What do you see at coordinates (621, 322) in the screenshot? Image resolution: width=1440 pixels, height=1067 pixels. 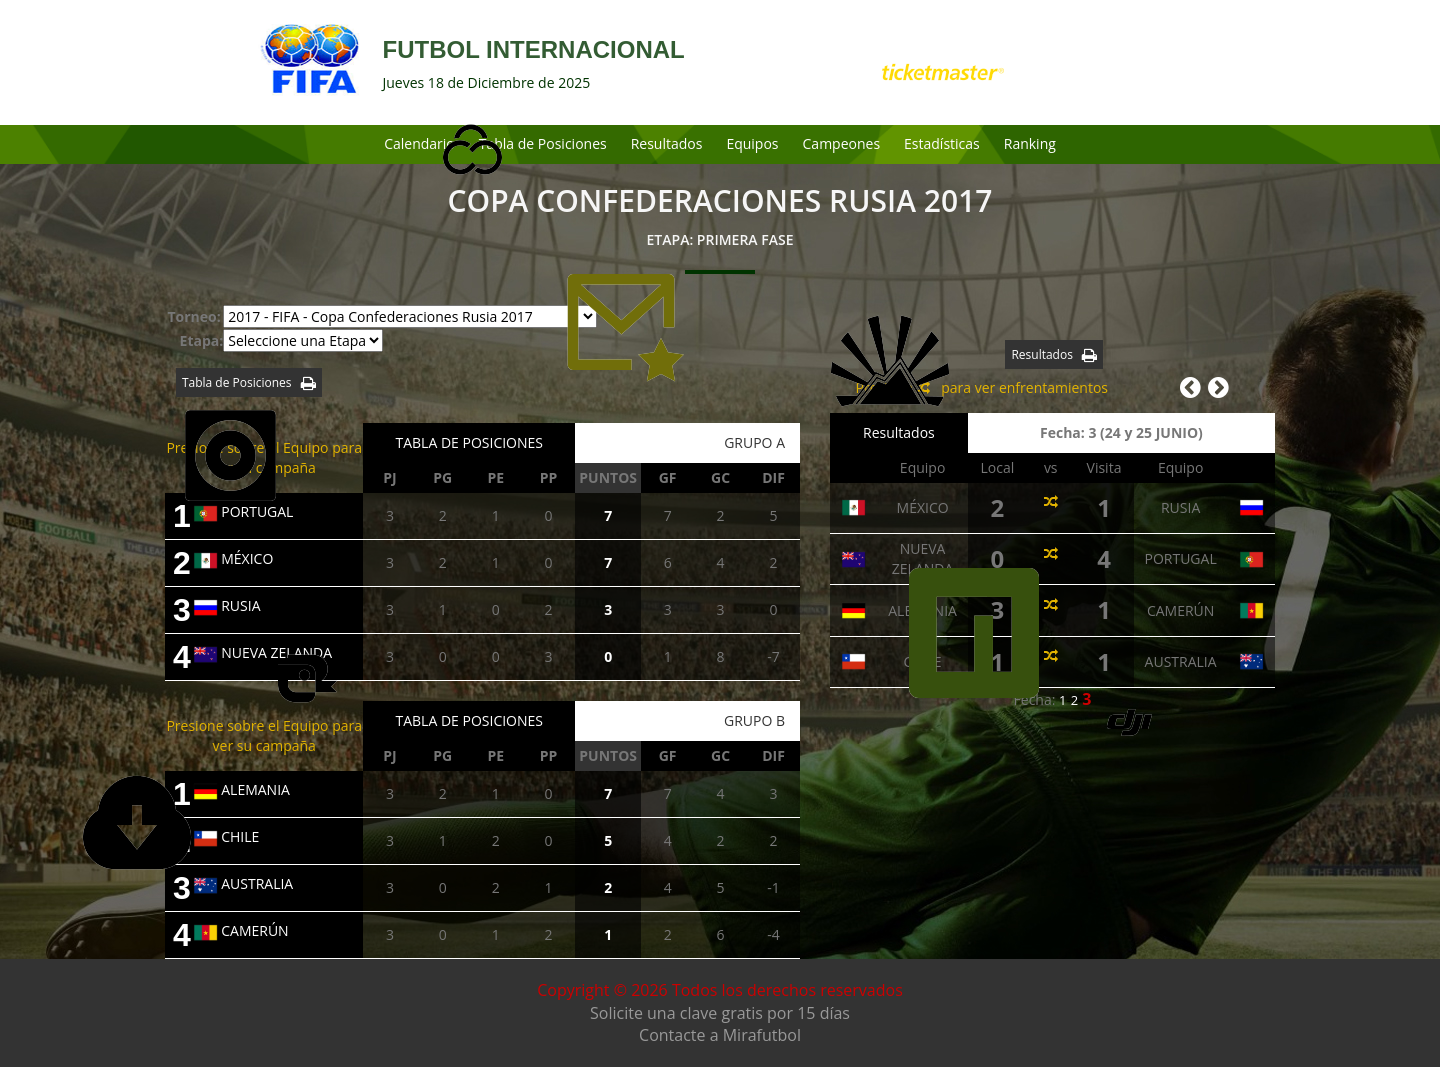 I see `view starred or important emails` at bounding box center [621, 322].